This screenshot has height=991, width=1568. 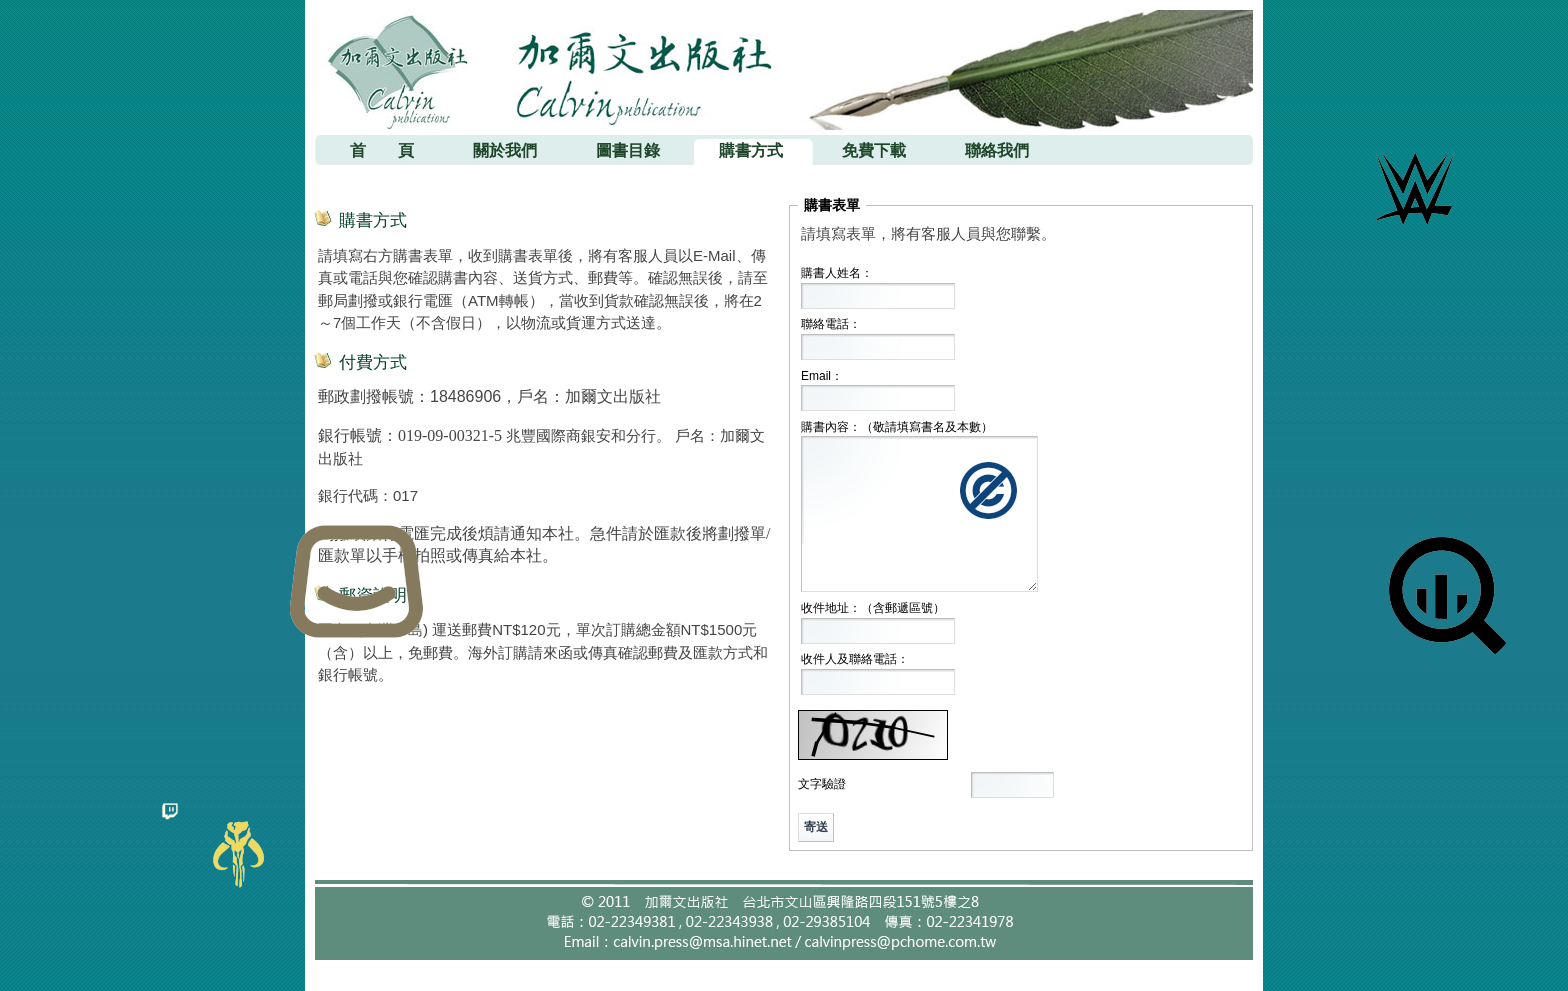 What do you see at coordinates (1447, 595) in the screenshot?
I see `access Google BigQuery data warehouse` at bounding box center [1447, 595].